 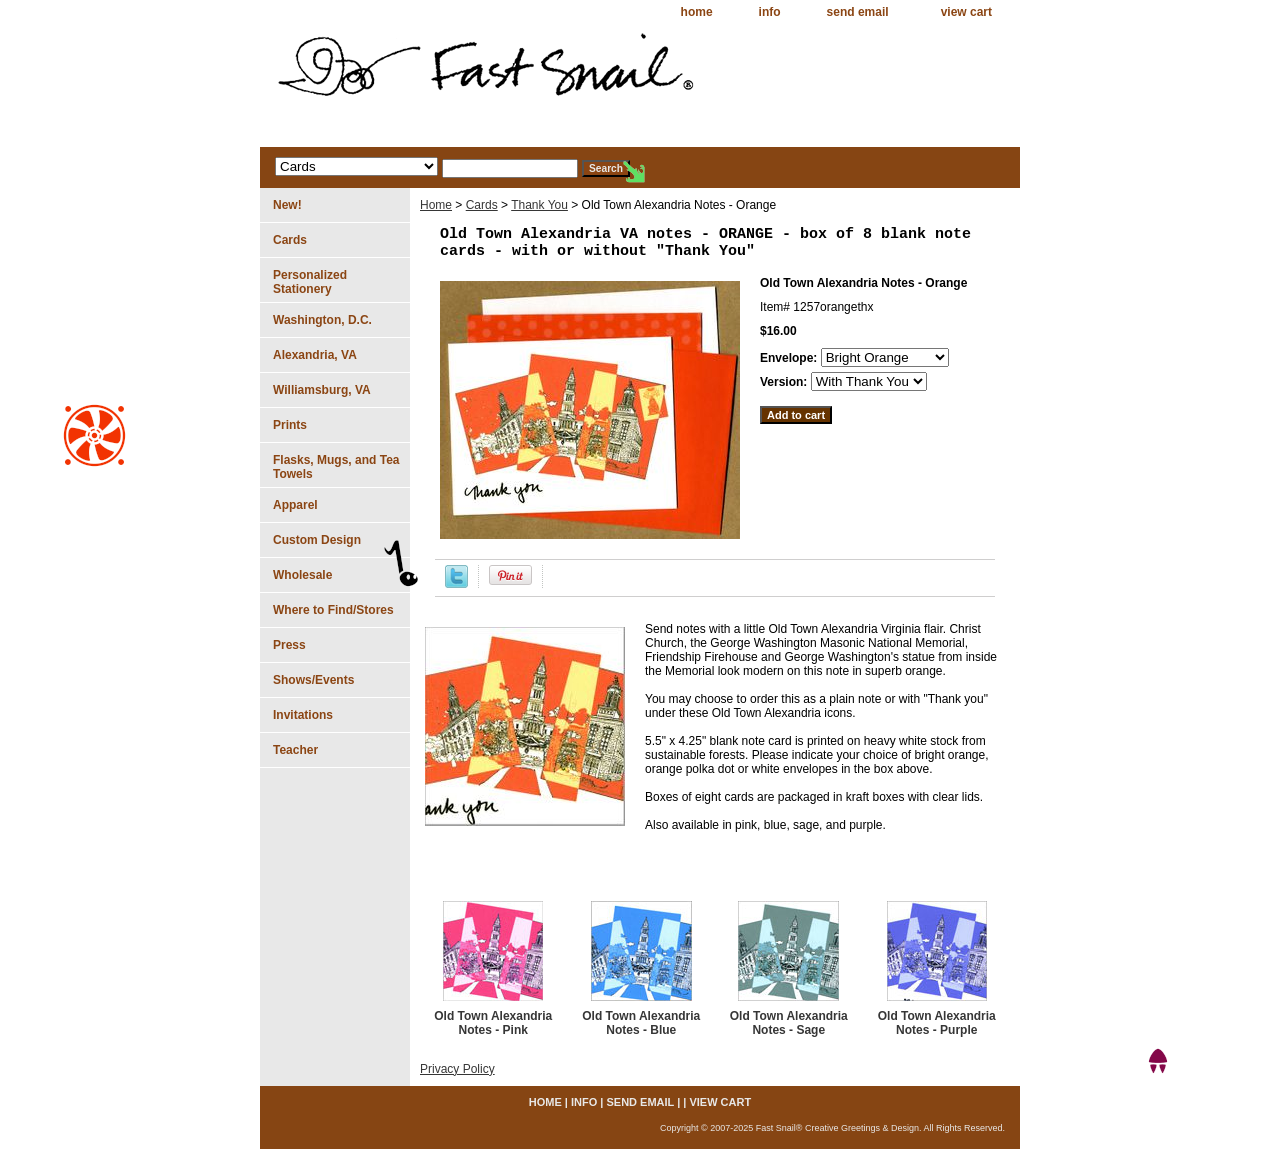 What do you see at coordinates (94, 435) in the screenshot?
I see `access system cooling or fan settings` at bounding box center [94, 435].